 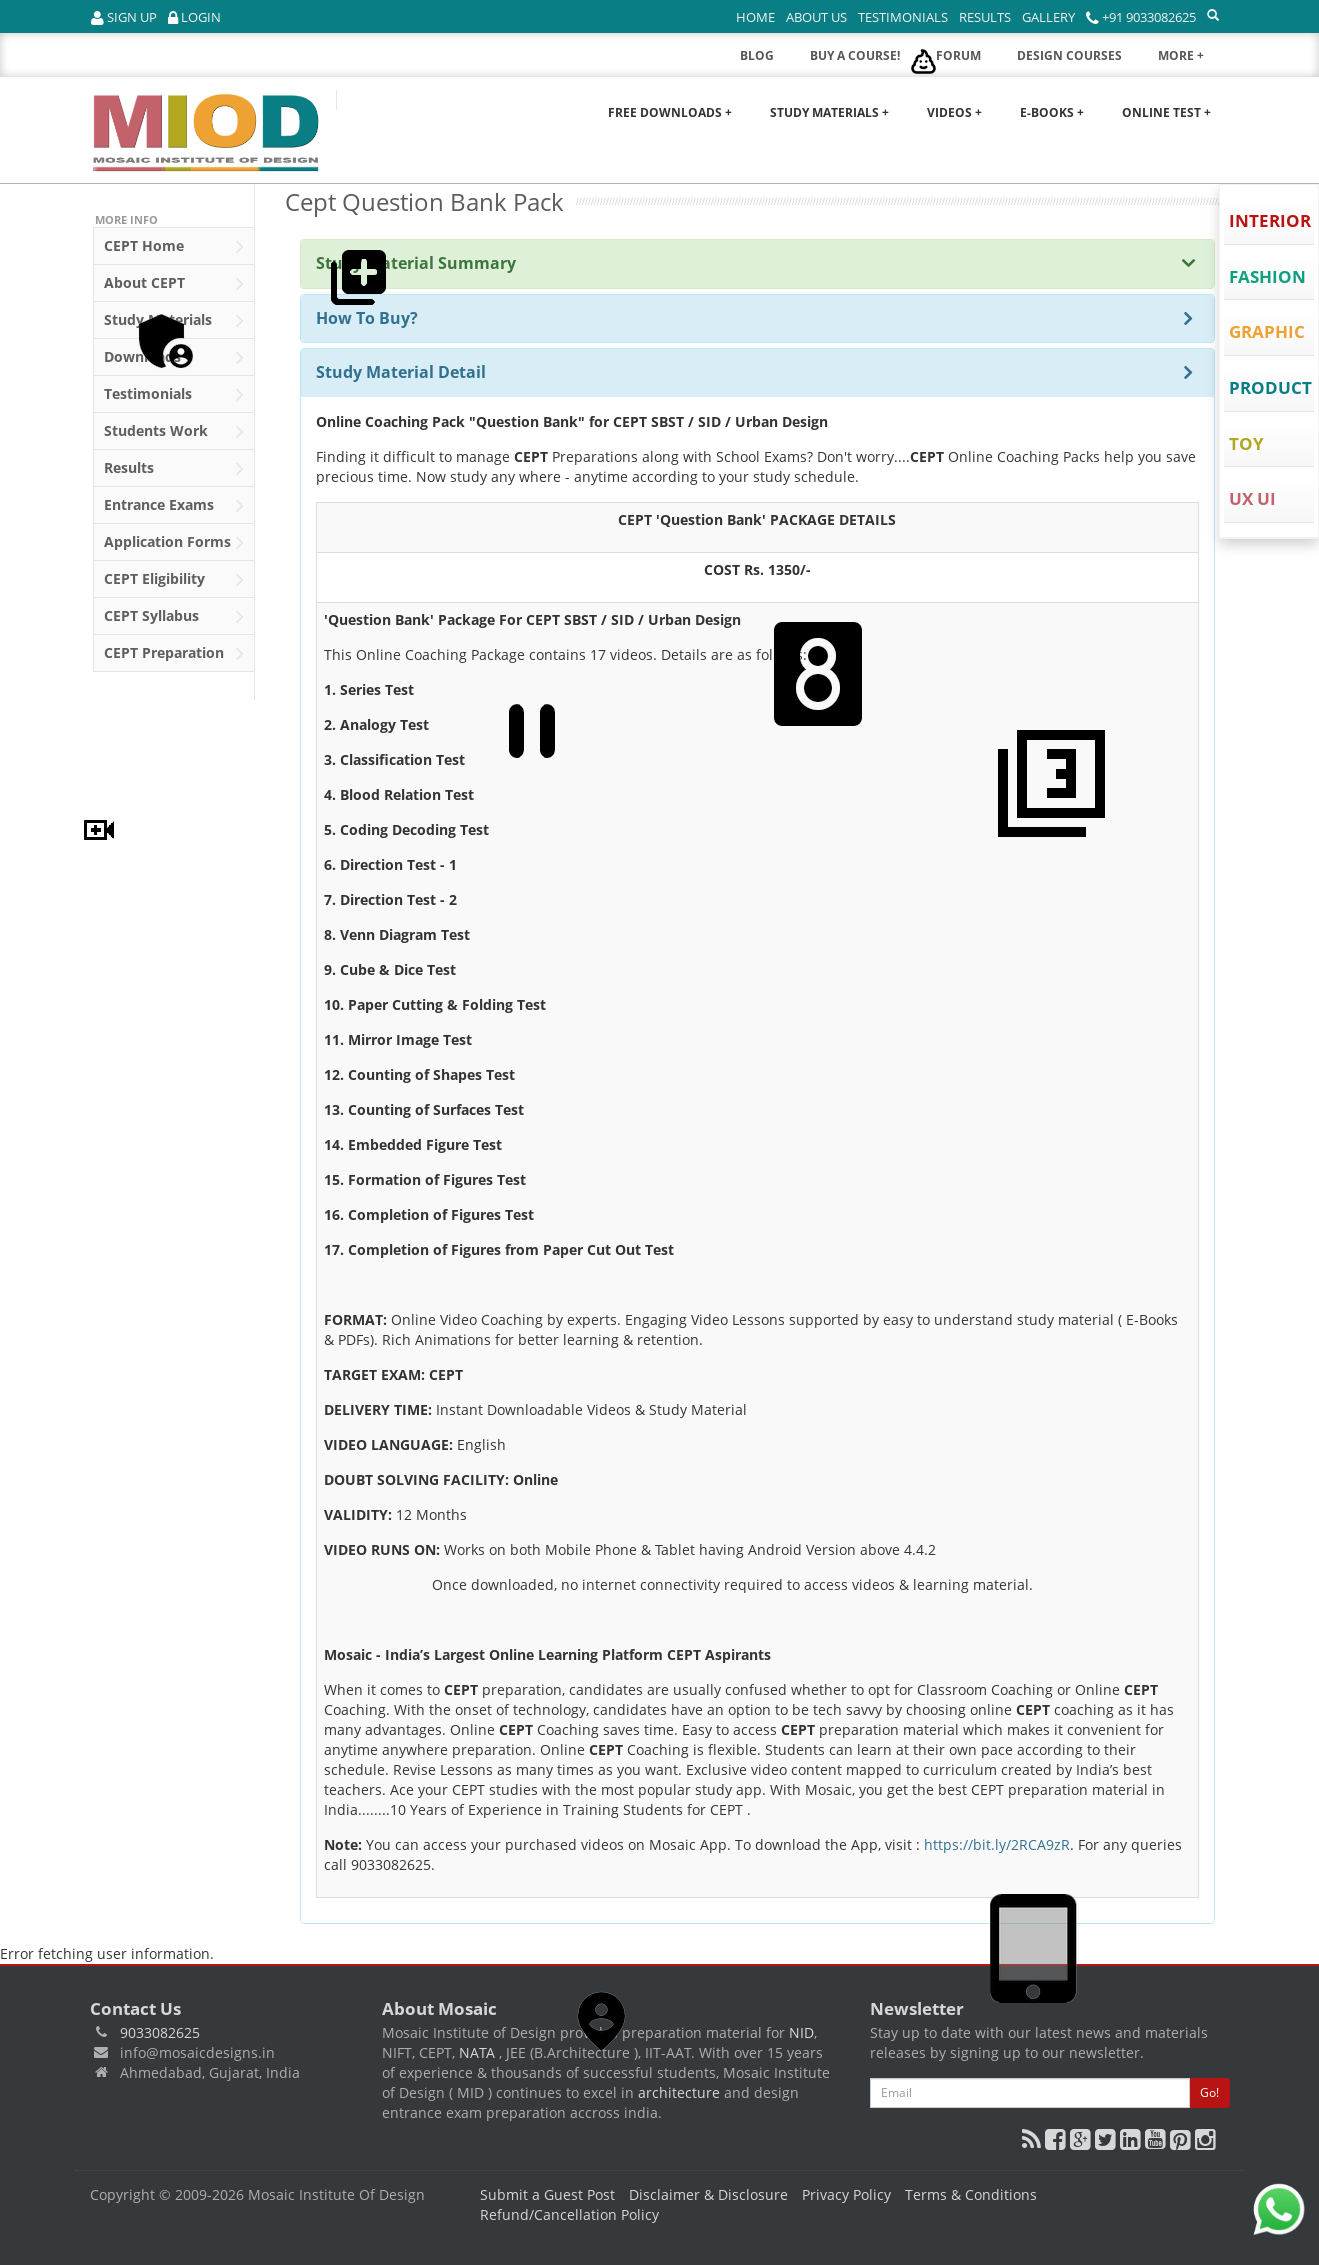 I want to click on access admin or security settings, so click(x=166, y=341).